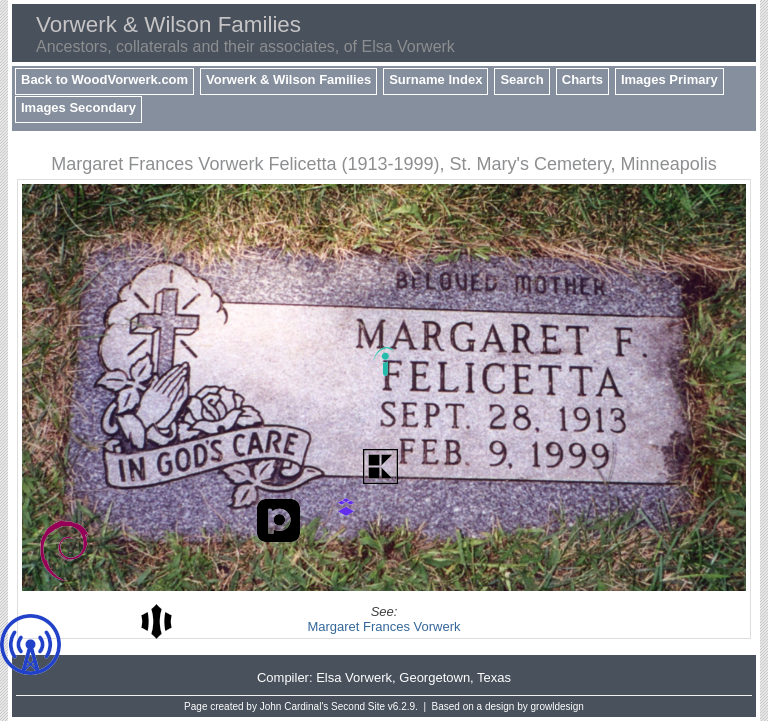  I want to click on open pixiv app, so click(278, 520).